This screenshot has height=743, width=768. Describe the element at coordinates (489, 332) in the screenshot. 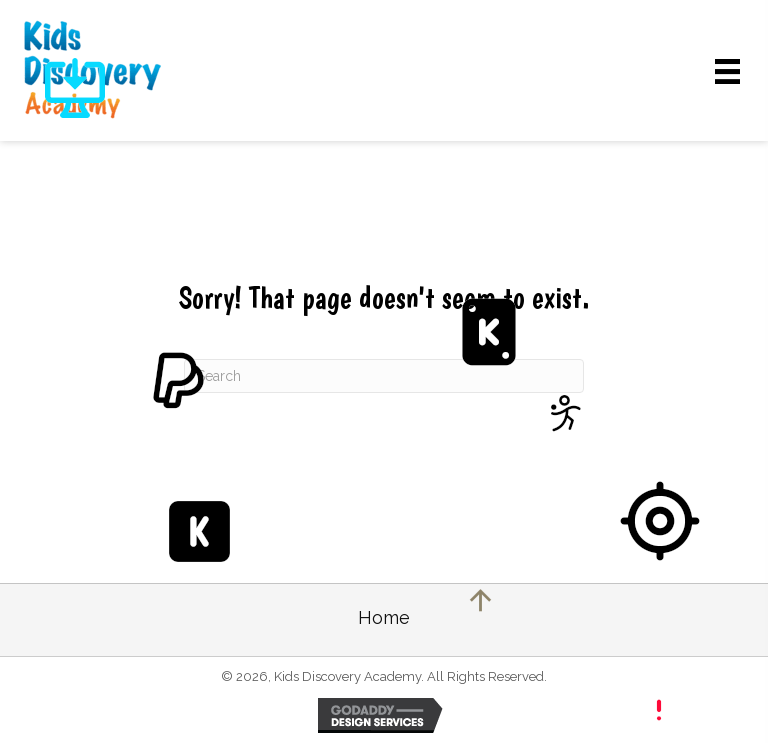

I see `king playing card in a card game app` at that location.